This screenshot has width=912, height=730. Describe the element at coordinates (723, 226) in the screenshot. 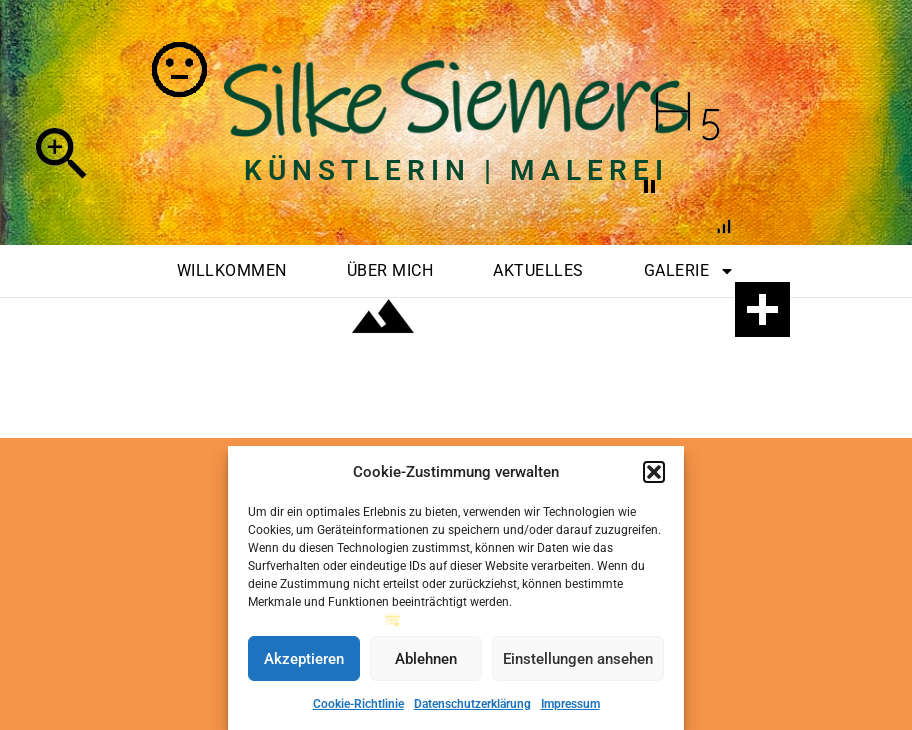

I see `indicates cellular network signal strength` at that location.